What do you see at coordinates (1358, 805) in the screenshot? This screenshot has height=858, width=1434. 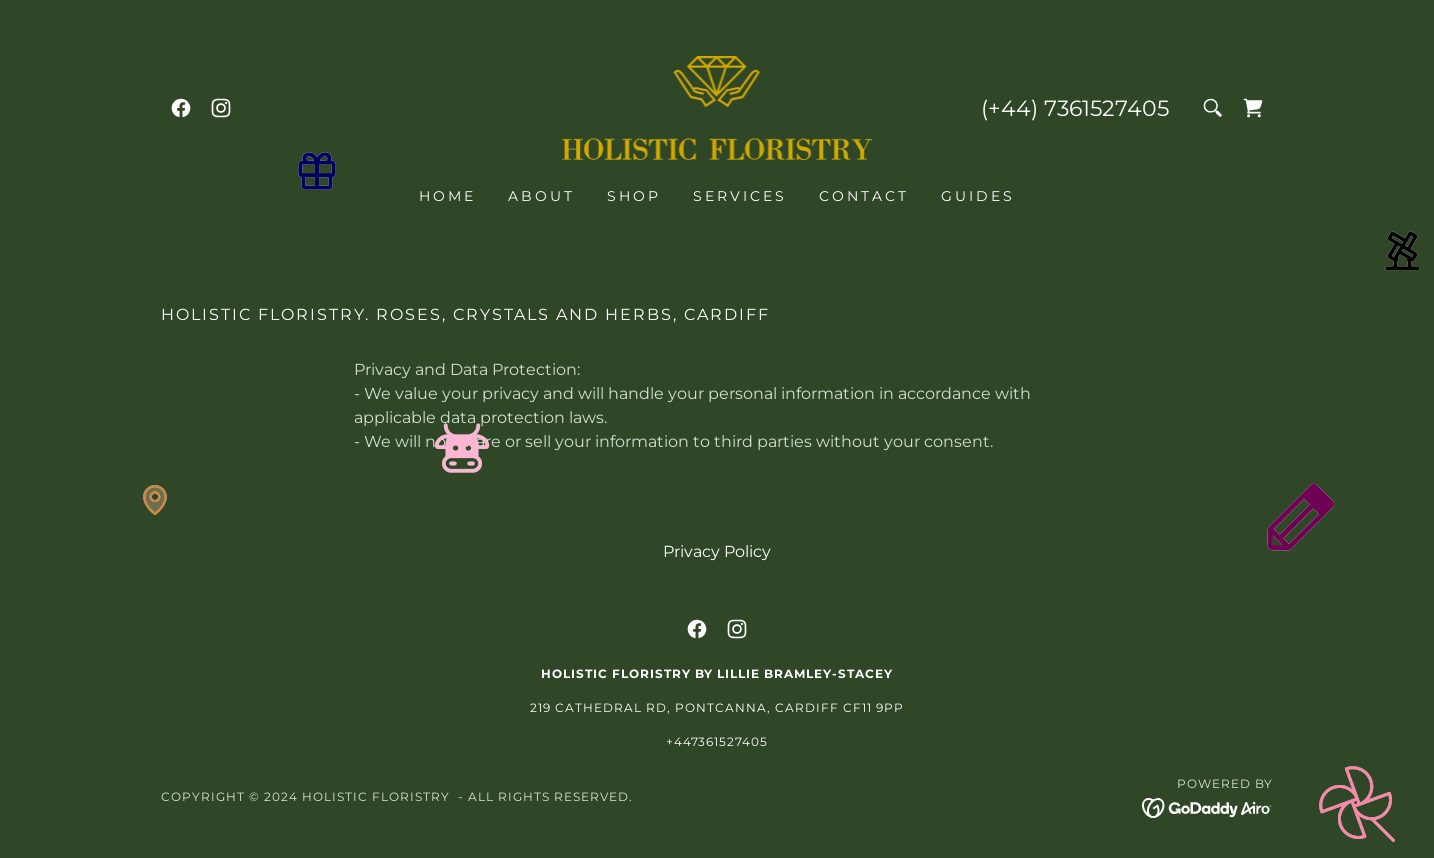 I see `decorative element indicating playfulness or childhood themes` at bounding box center [1358, 805].